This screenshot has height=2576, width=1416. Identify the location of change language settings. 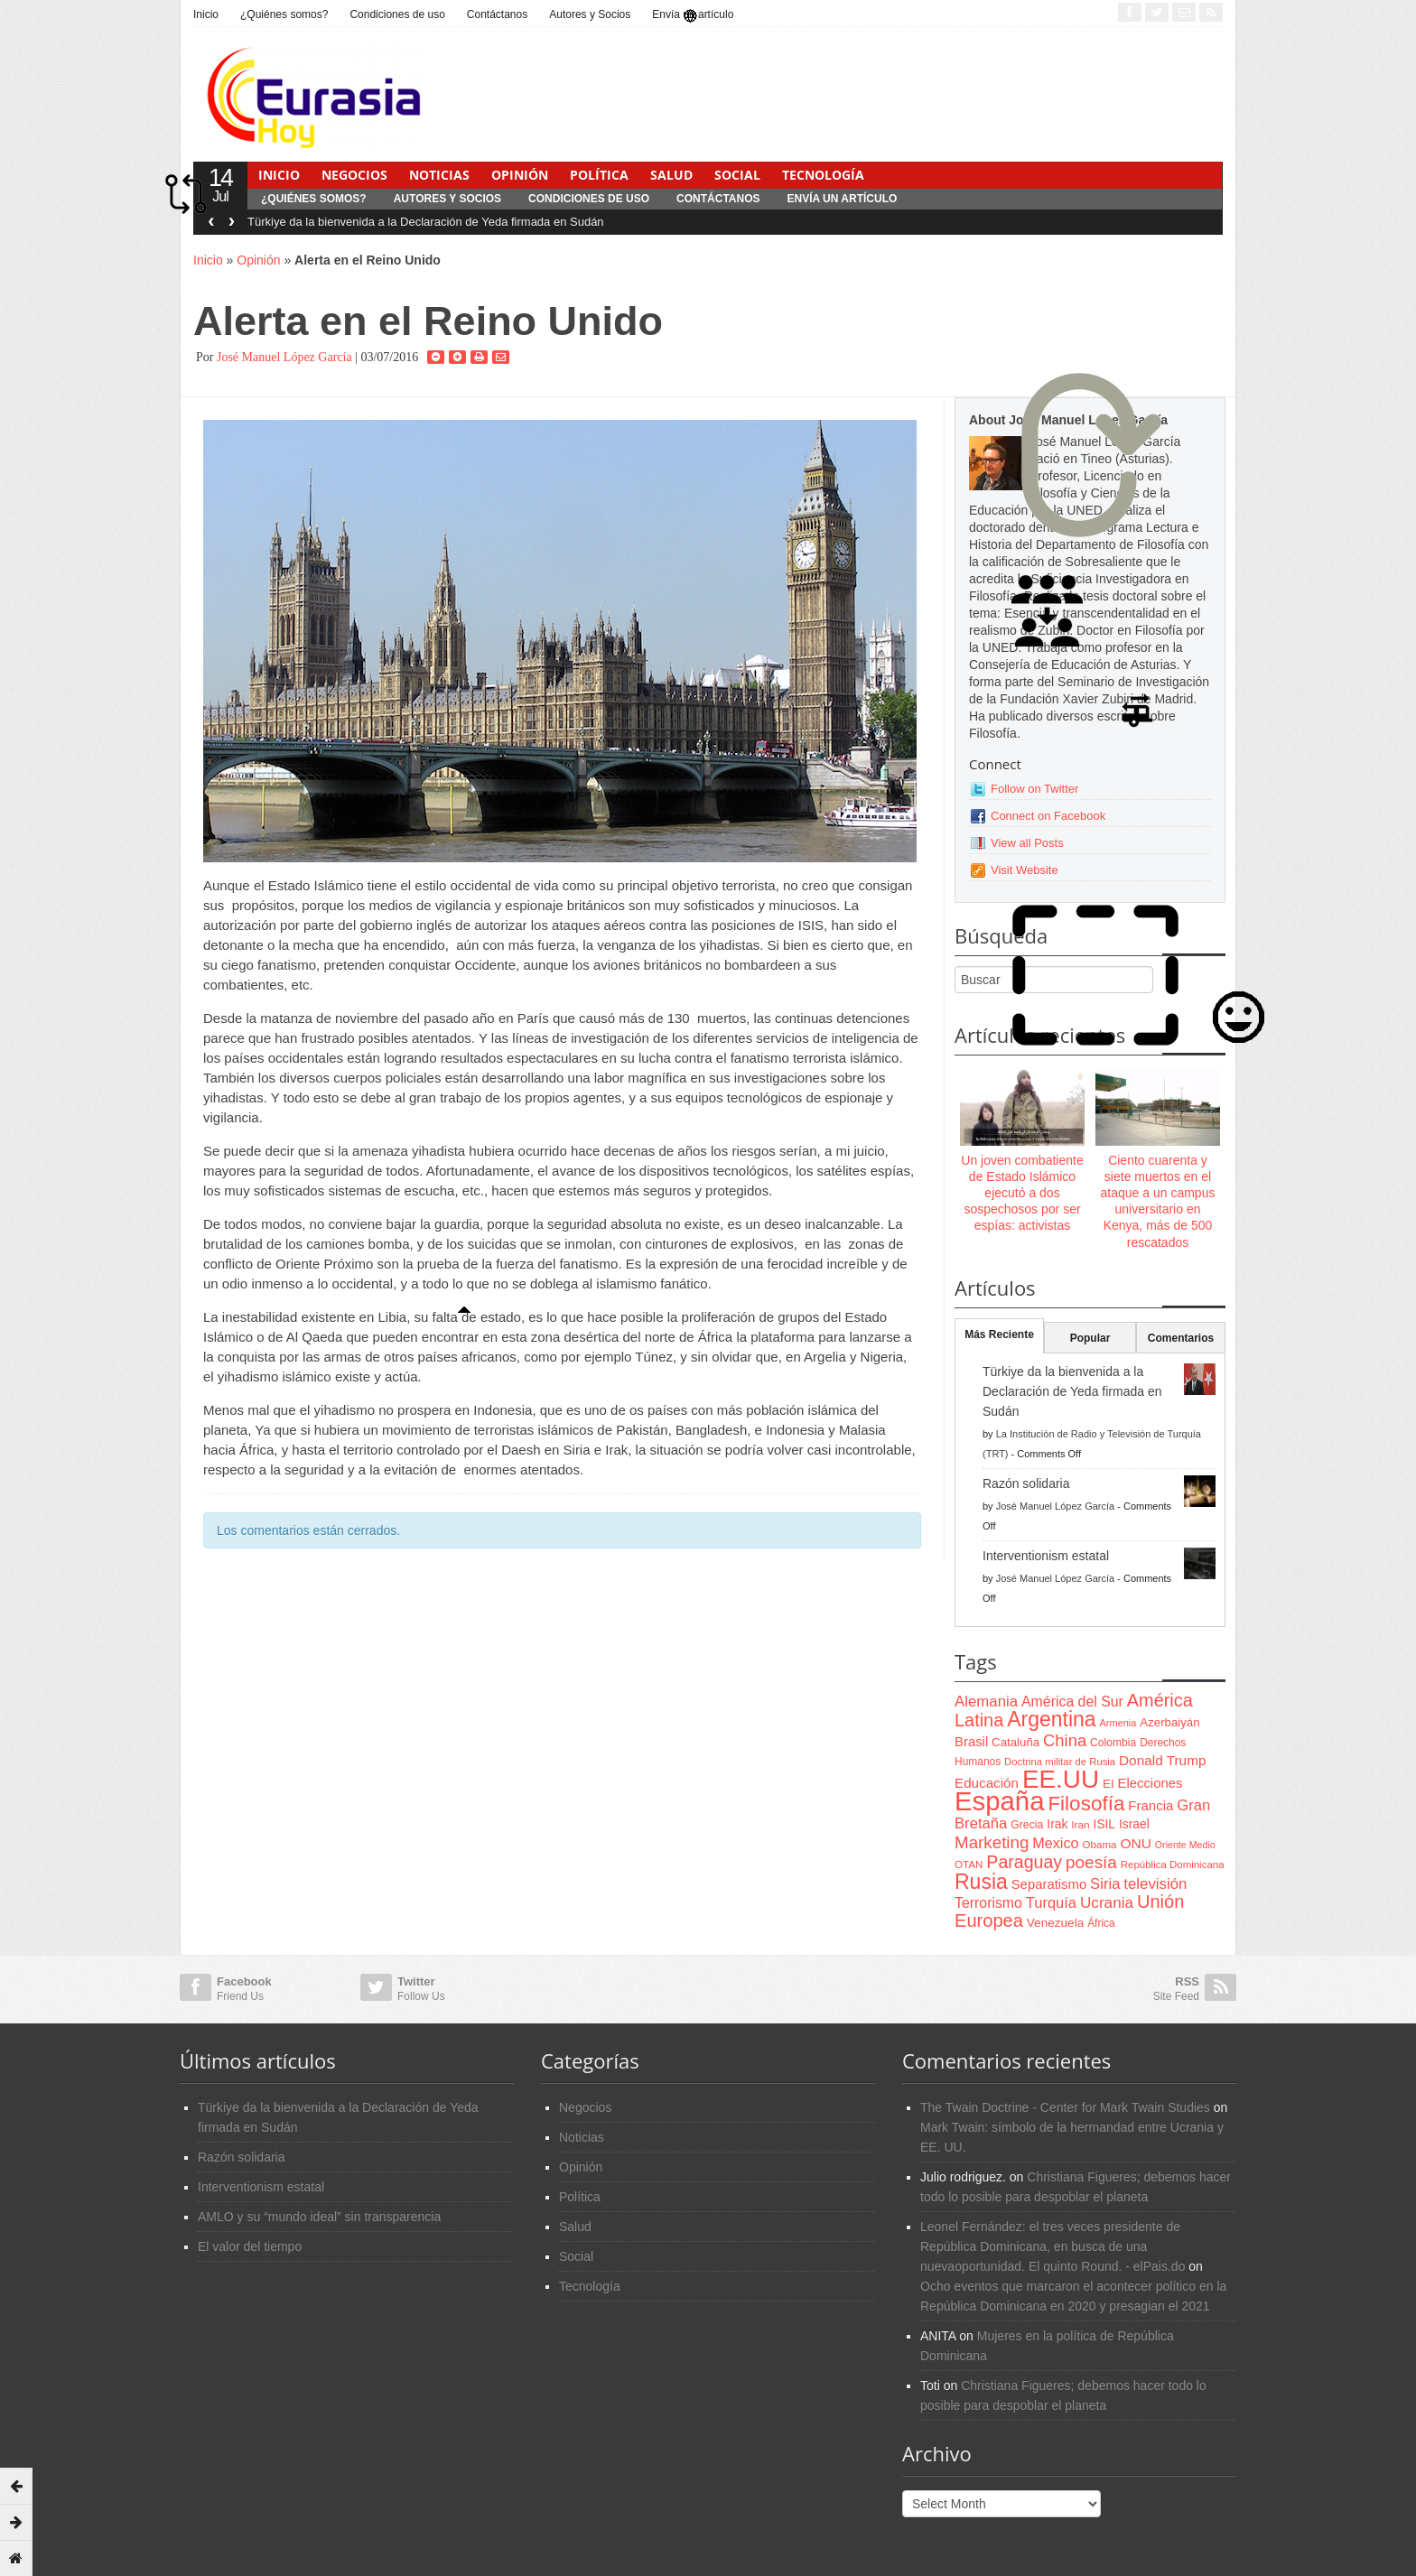
(690, 15).